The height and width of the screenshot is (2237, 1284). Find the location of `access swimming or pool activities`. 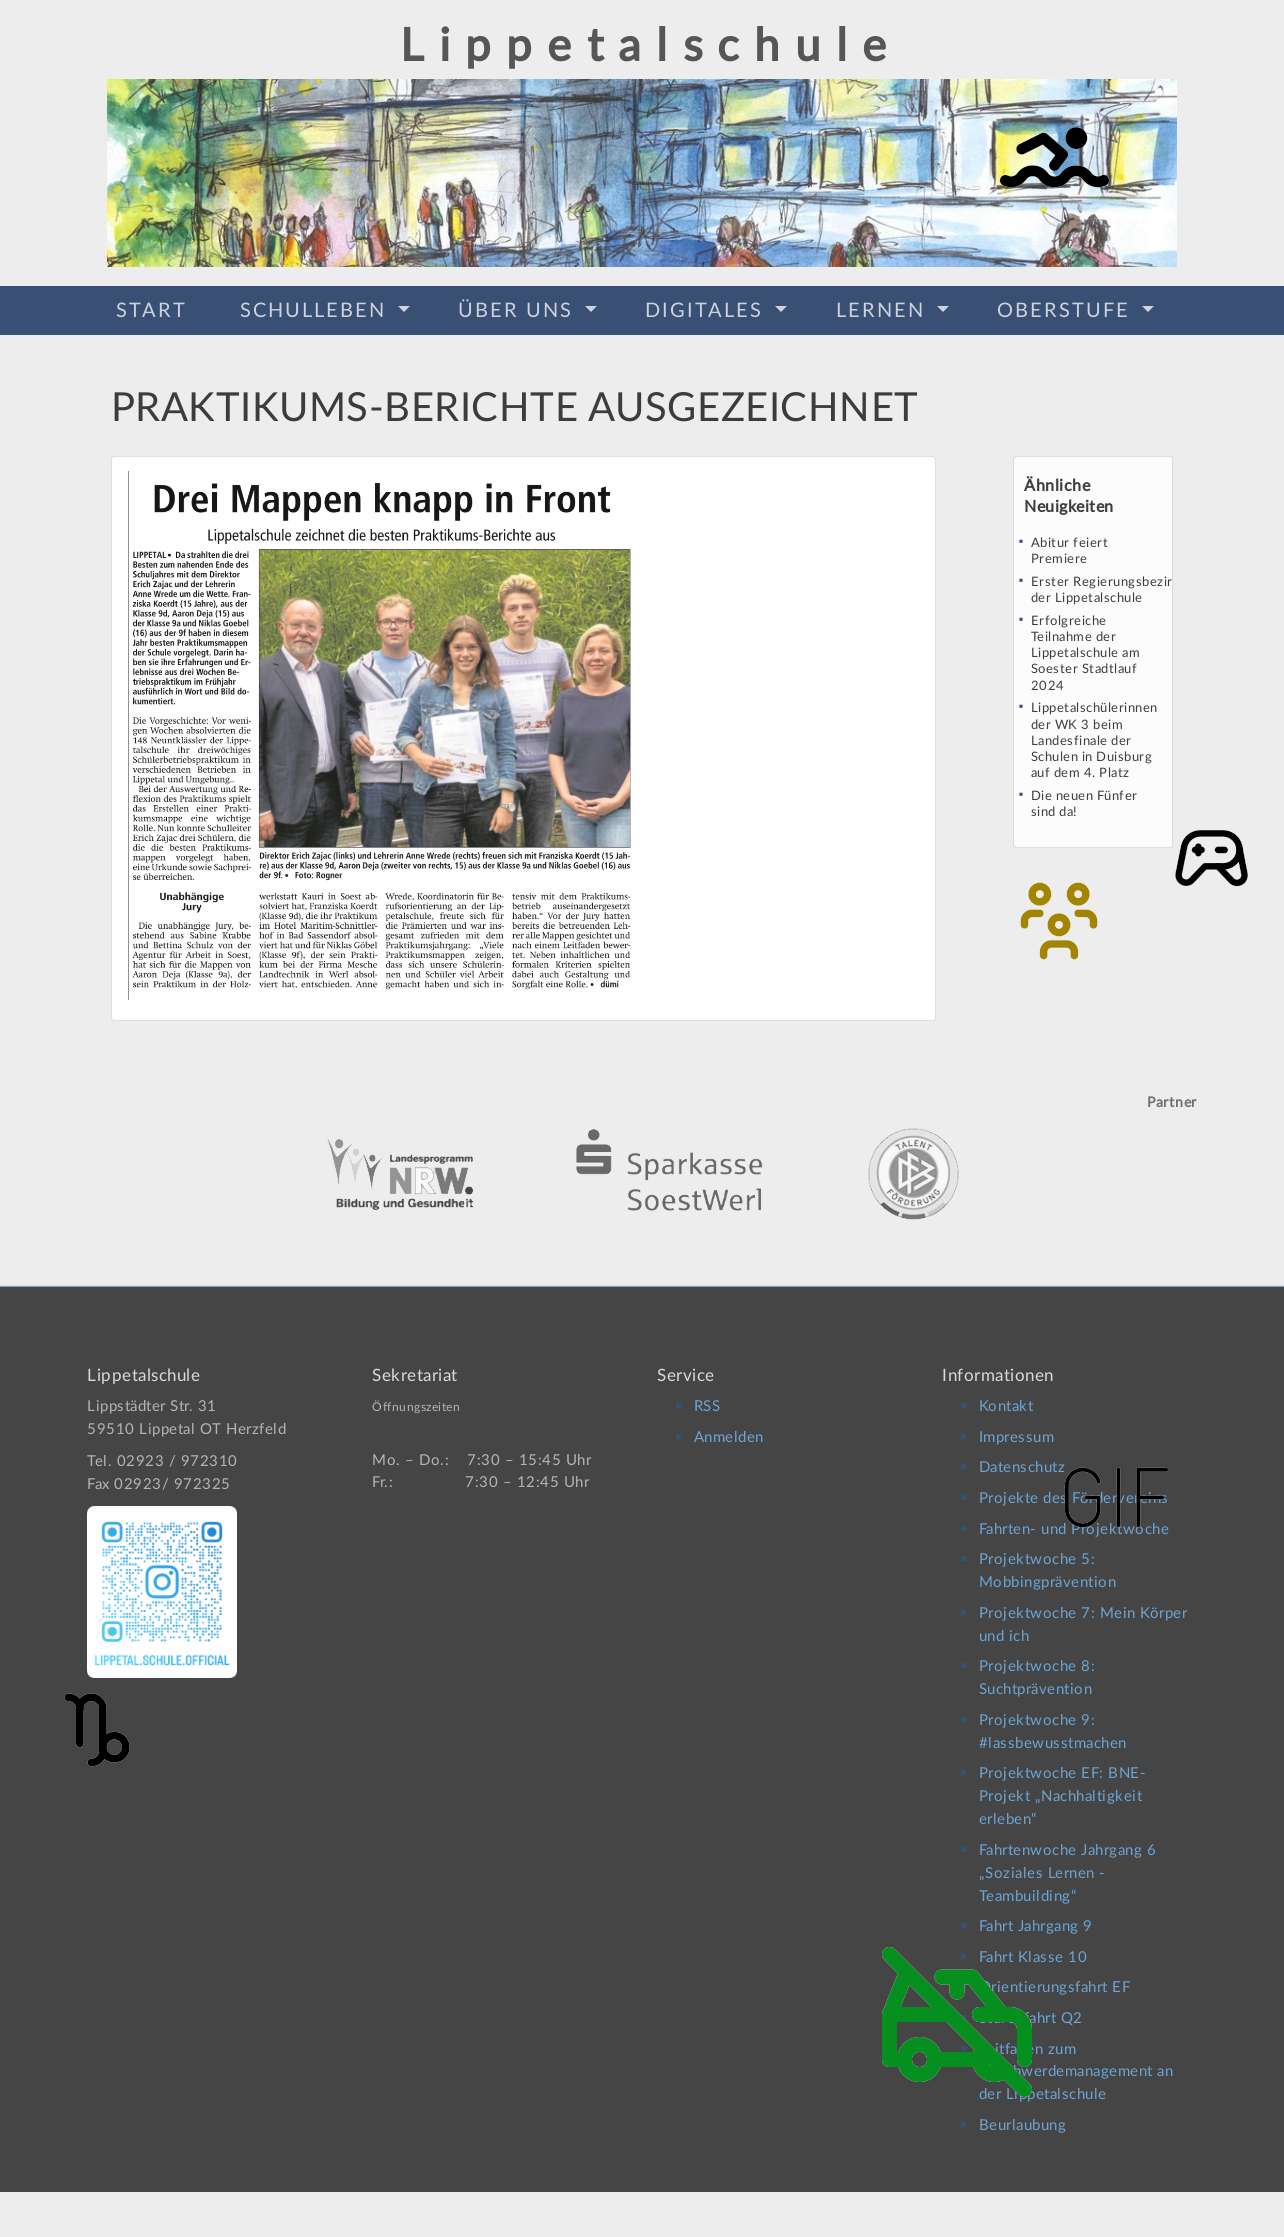

access swimming or pool activities is located at coordinates (1054, 154).